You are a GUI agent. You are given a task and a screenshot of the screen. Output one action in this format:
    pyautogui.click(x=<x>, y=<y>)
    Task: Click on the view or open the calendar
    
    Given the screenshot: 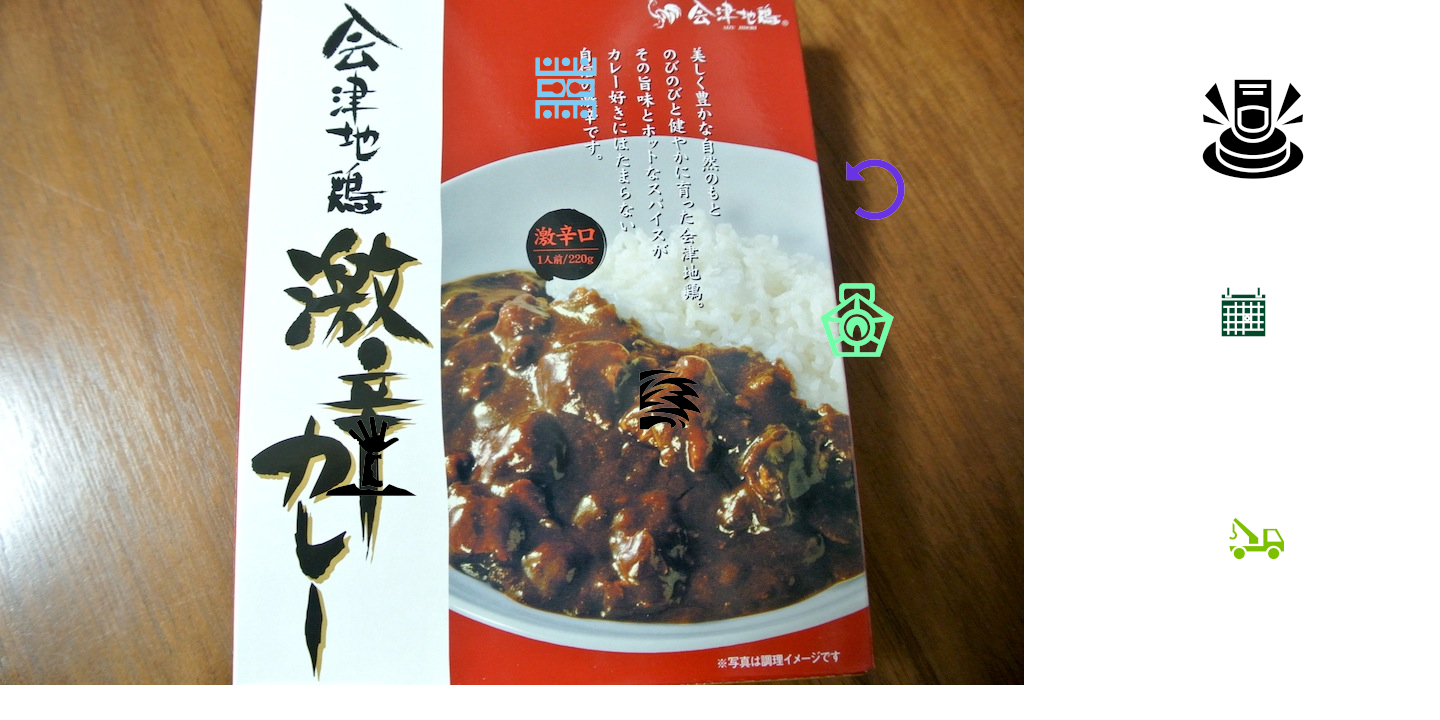 What is the action you would take?
    pyautogui.click(x=1243, y=314)
    